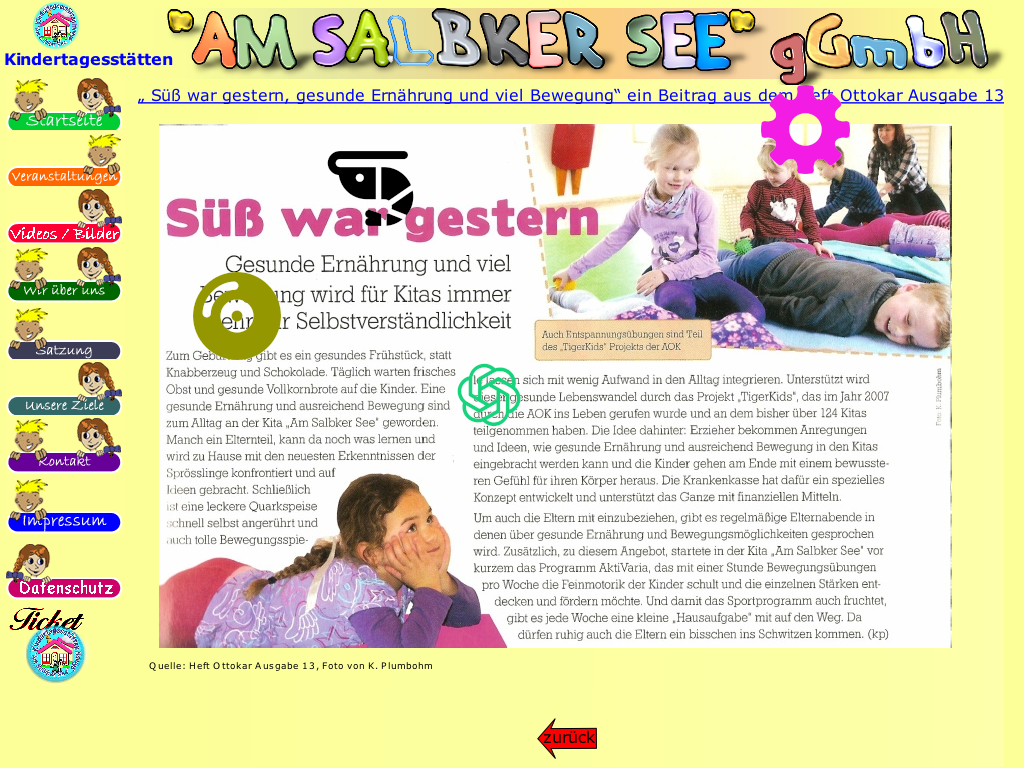 This screenshot has width=1024, height=768. Describe the element at coordinates (489, 395) in the screenshot. I see `OpenAI logo` at that location.